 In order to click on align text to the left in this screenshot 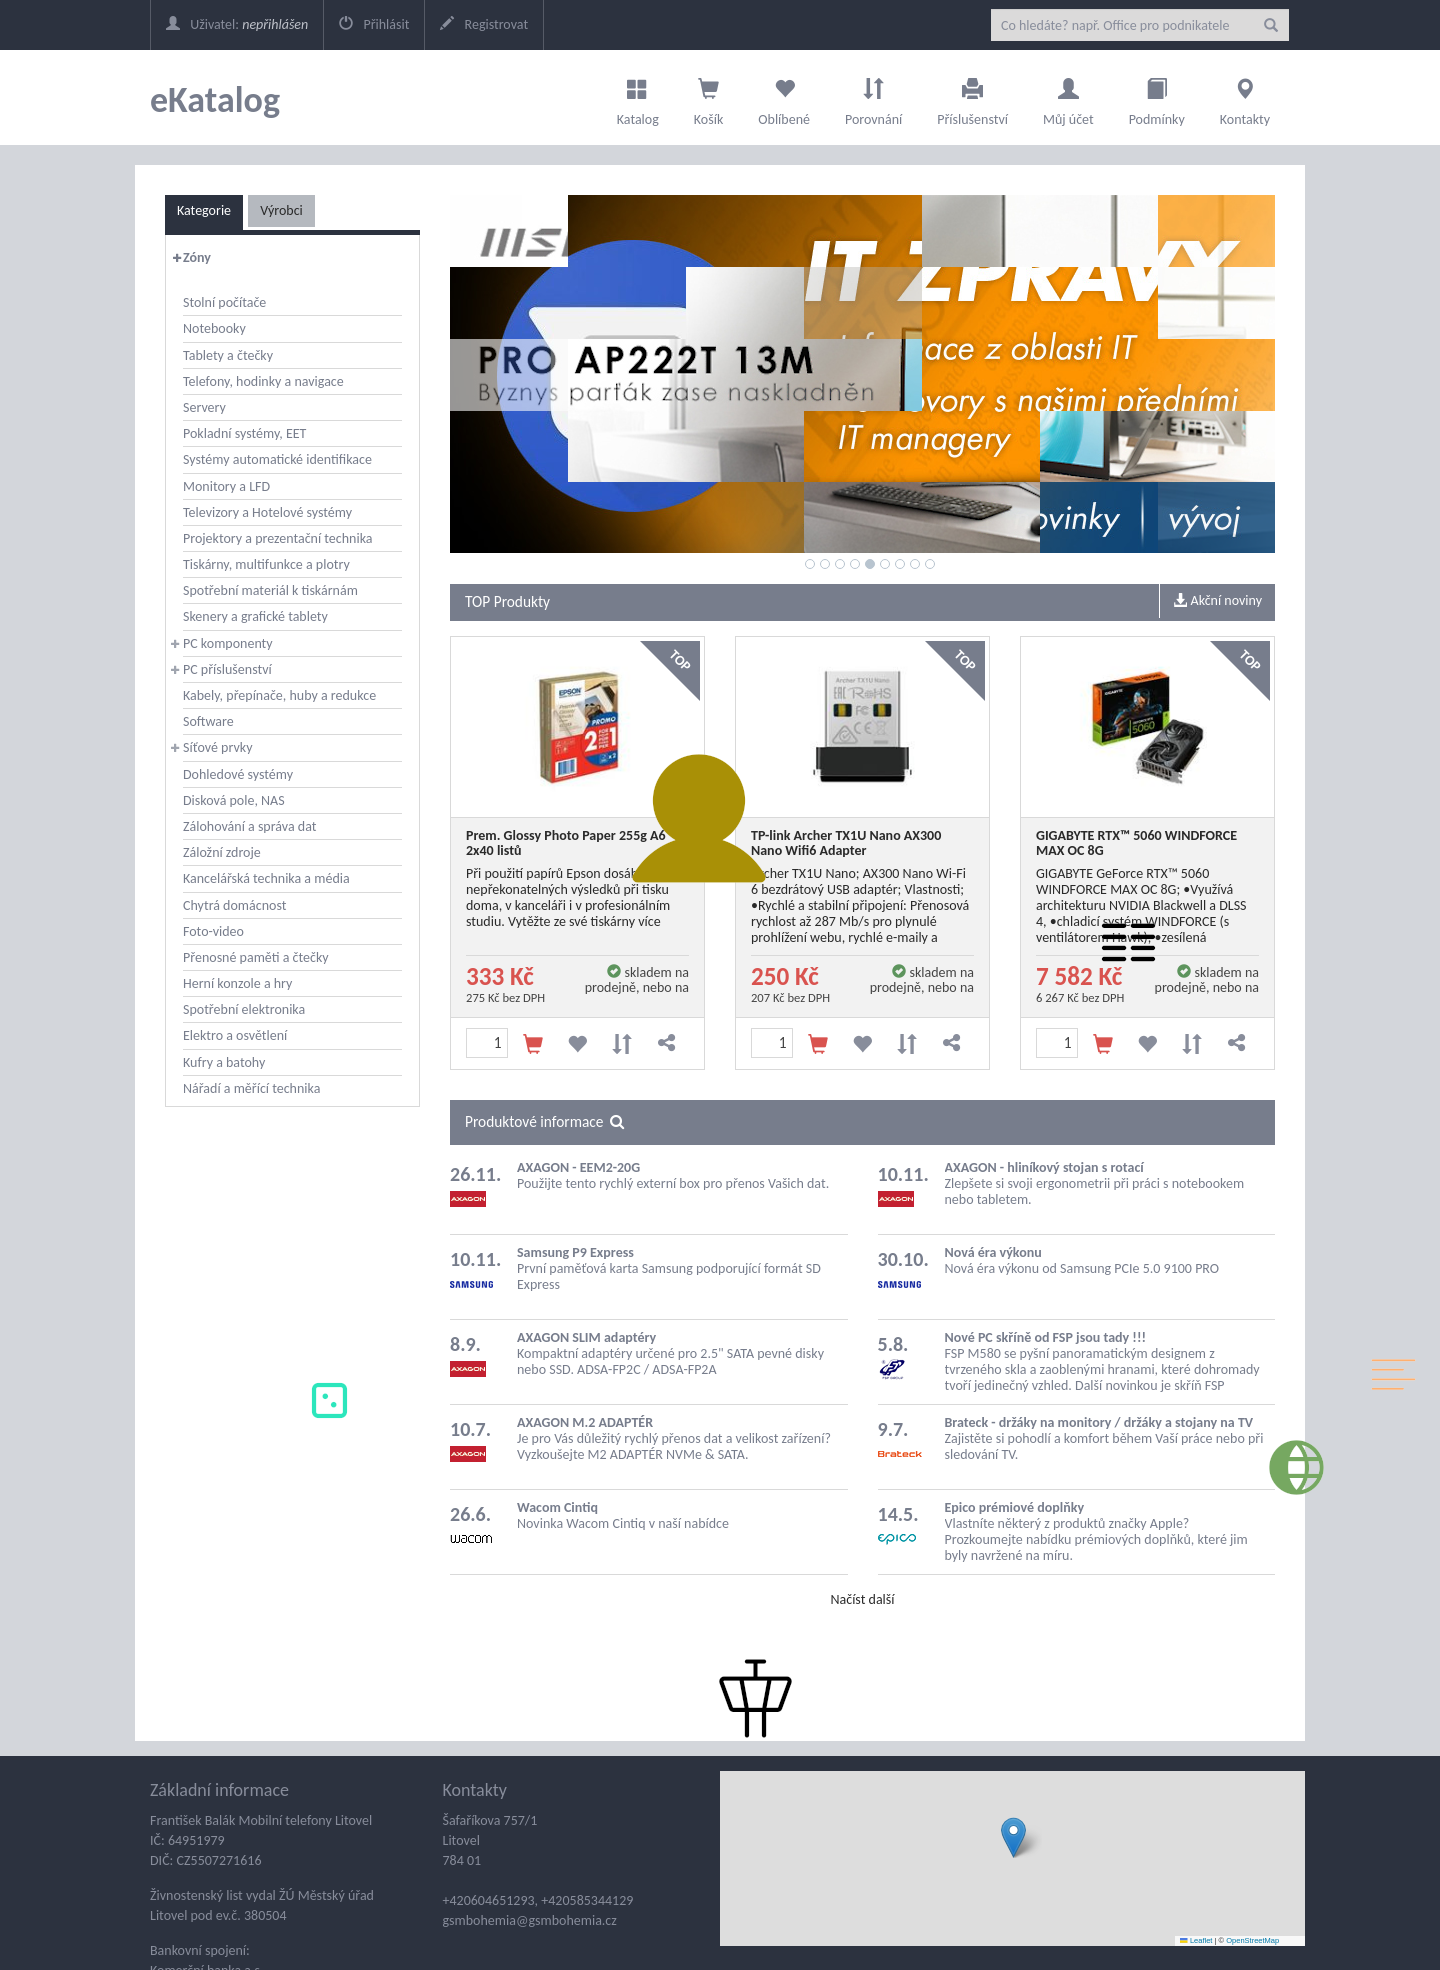, I will do `click(1393, 1375)`.